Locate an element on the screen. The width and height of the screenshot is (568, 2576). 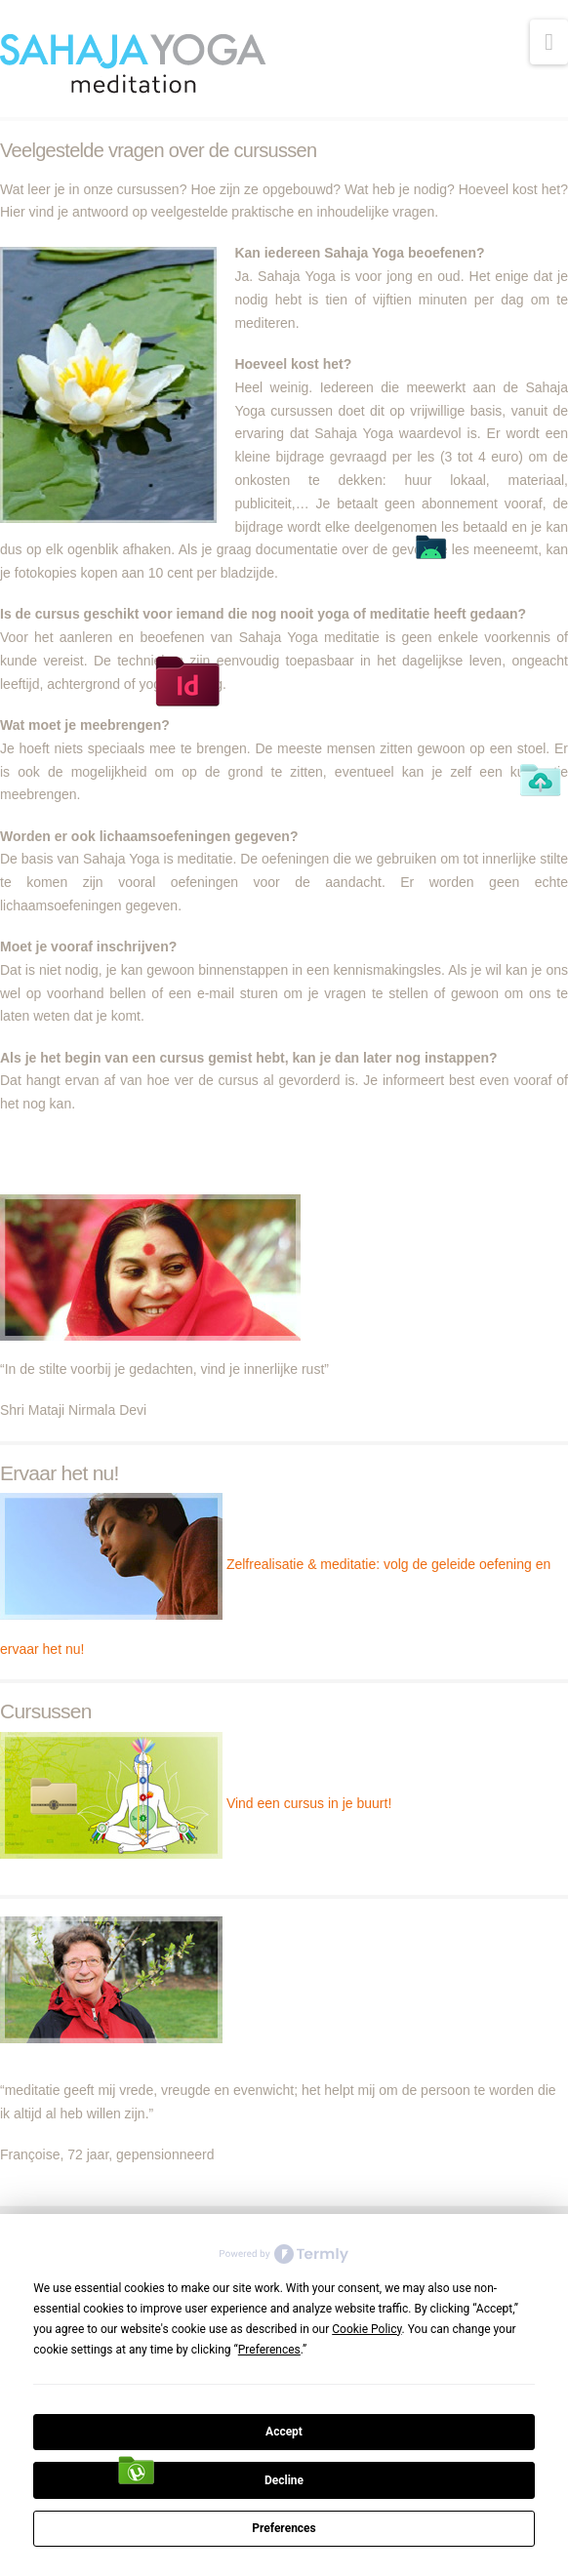
folder containing uTorrent downloads is located at coordinates (136, 2471).